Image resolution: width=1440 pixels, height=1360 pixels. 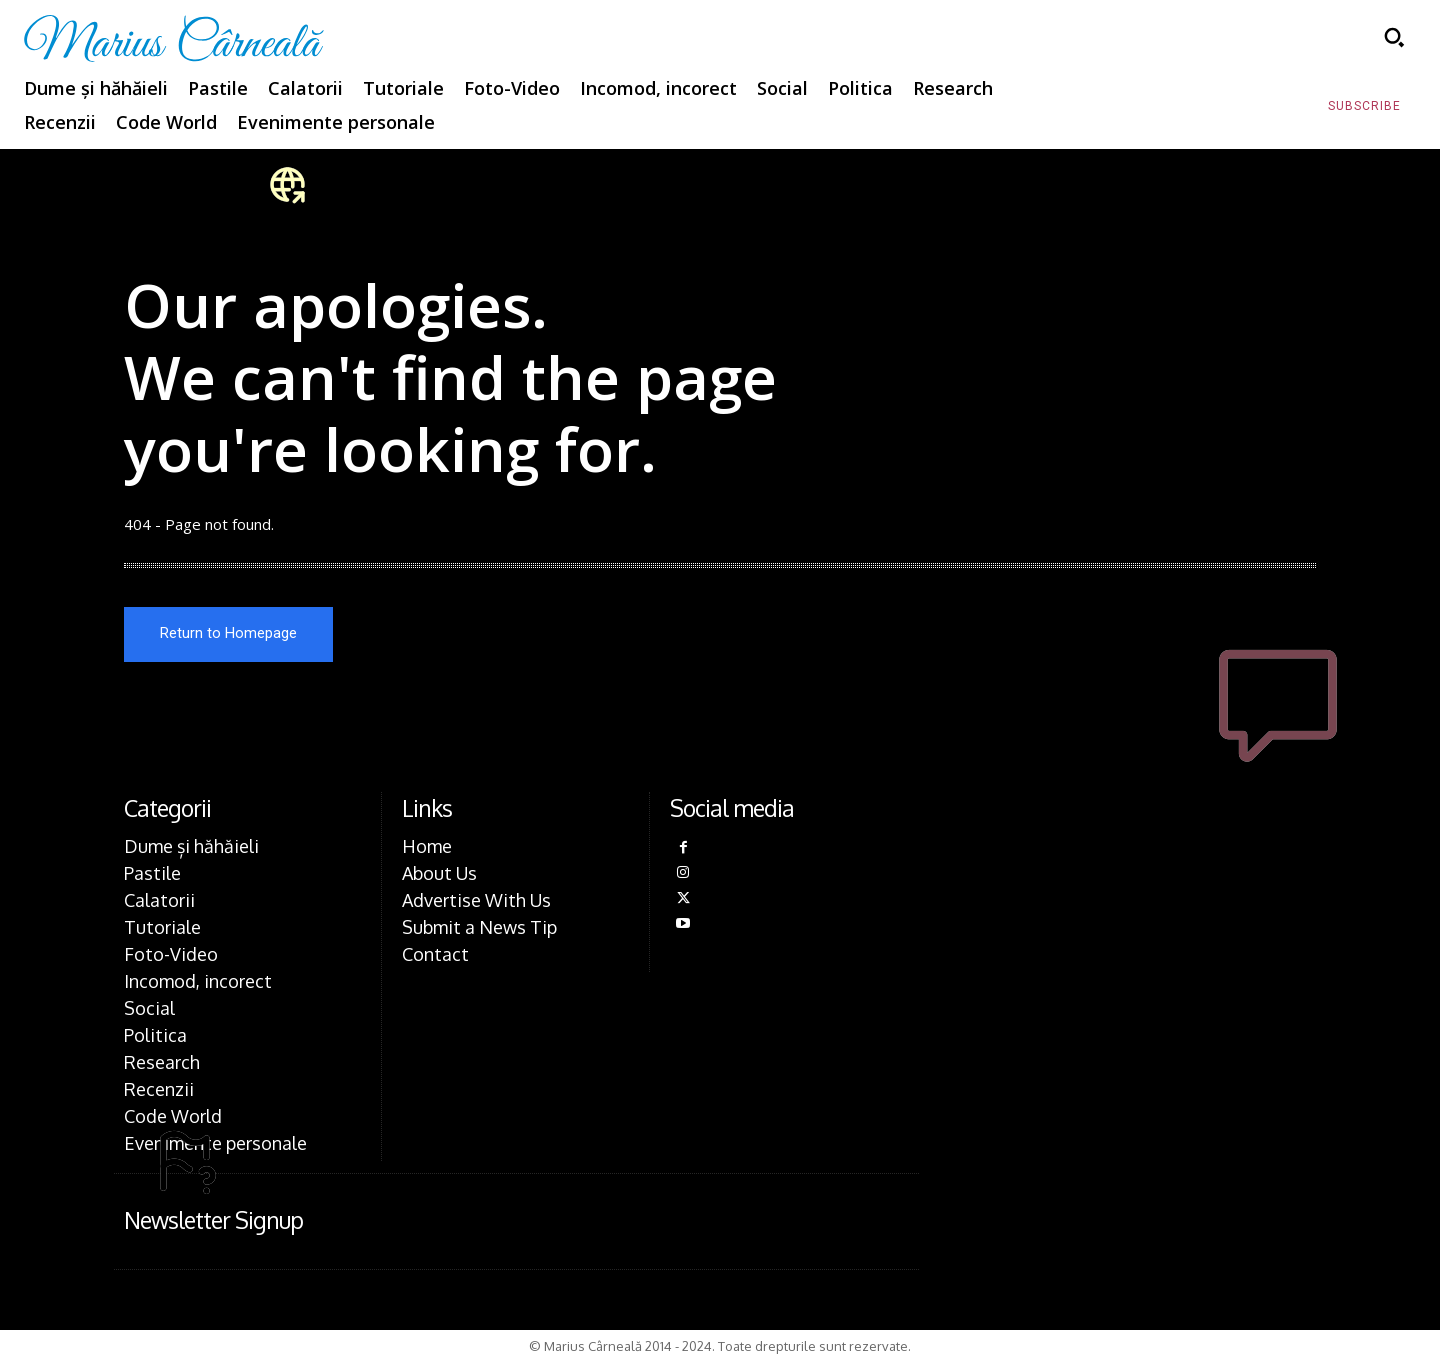 What do you see at coordinates (287, 184) in the screenshot?
I see `share content to the web` at bounding box center [287, 184].